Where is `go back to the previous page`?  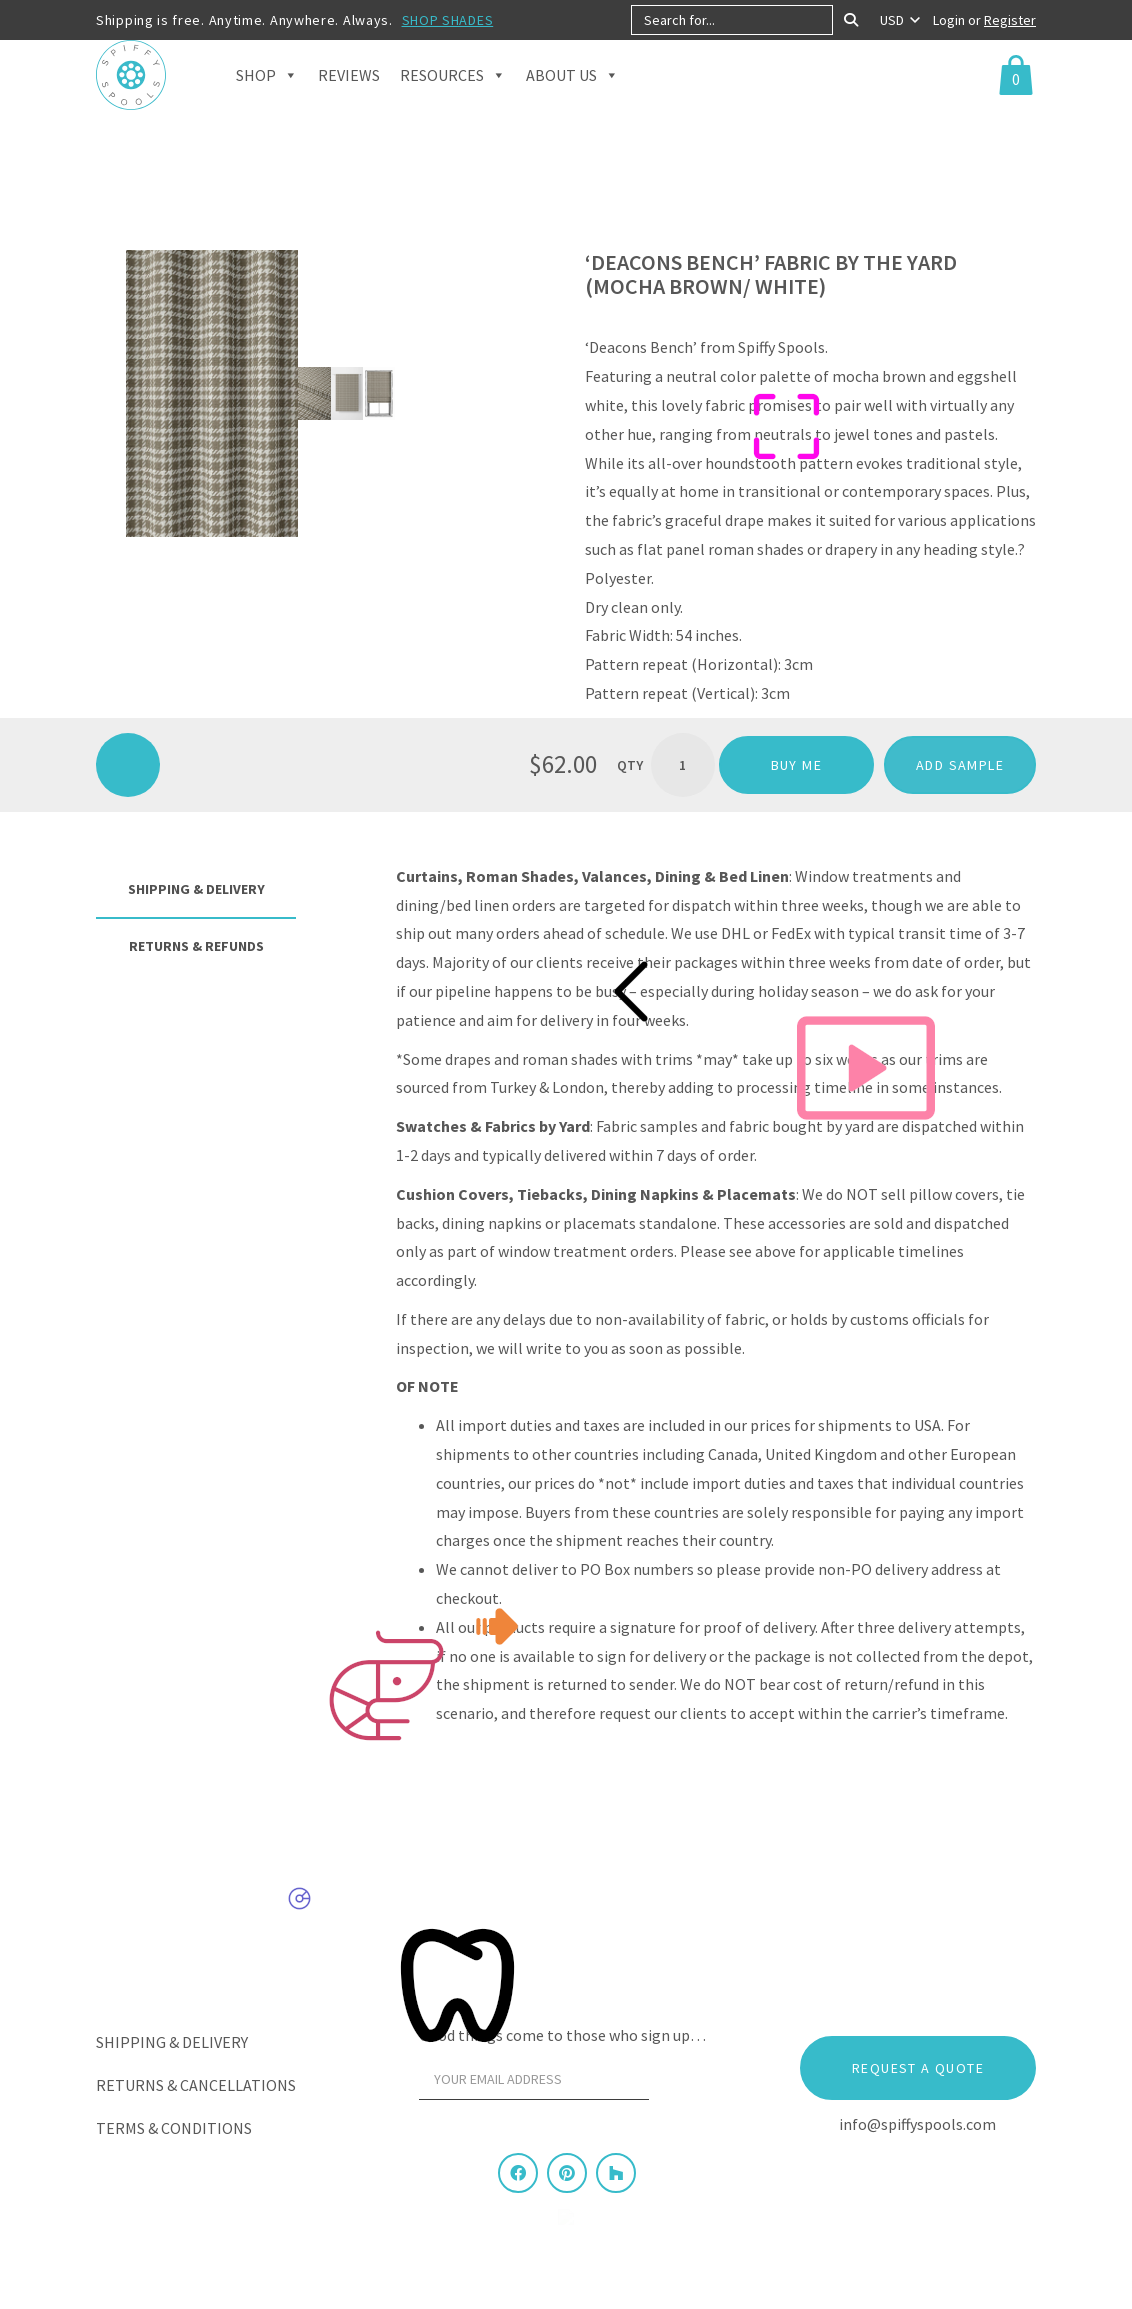
go back to the previous page is located at coordinates (632, 991).